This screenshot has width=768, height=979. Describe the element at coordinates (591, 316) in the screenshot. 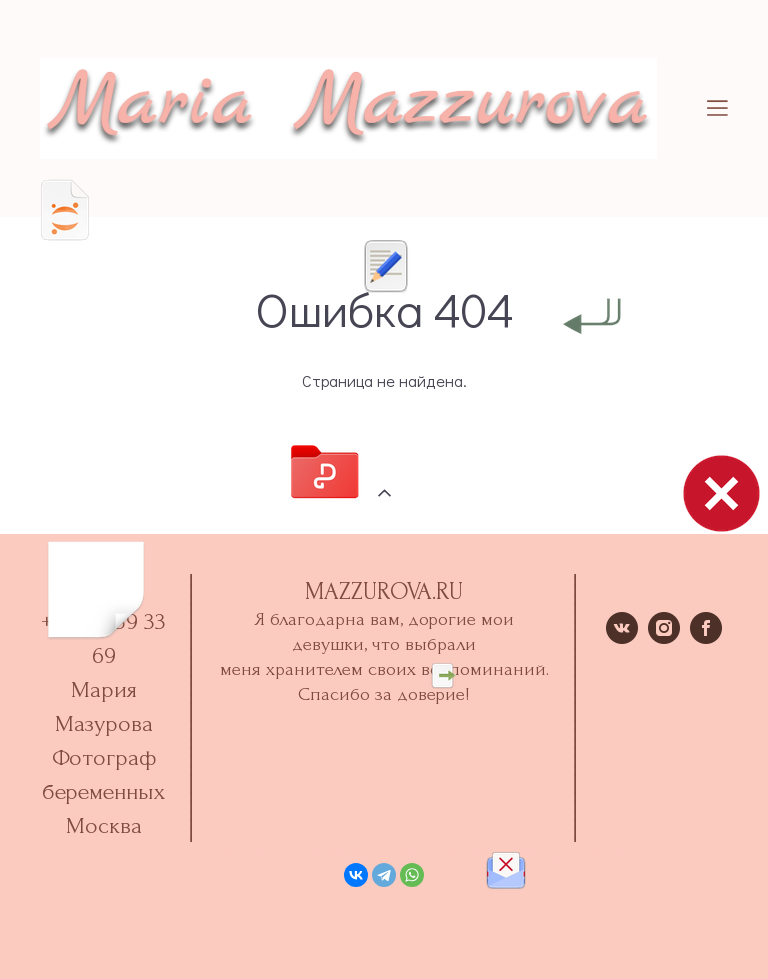

I see `reply to all recipients of an email` at that location.